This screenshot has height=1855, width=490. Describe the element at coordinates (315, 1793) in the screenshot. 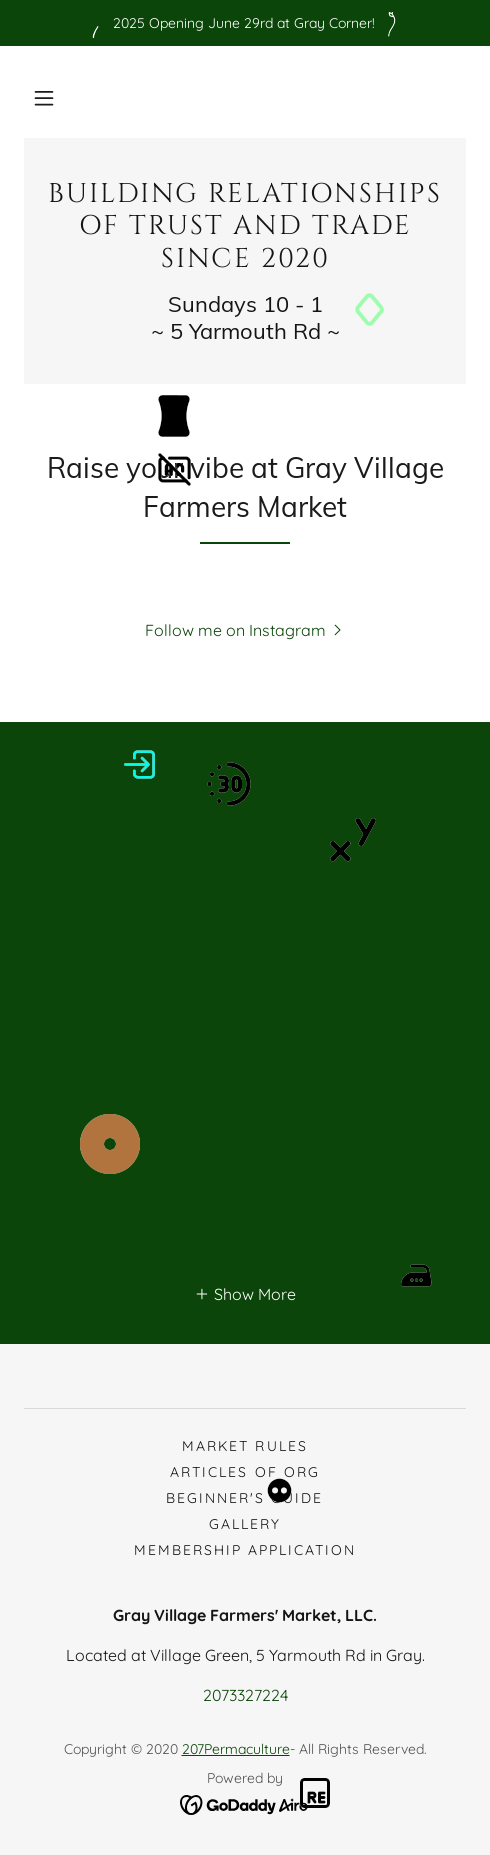

I see `ReasonML programming language logo` at that location.